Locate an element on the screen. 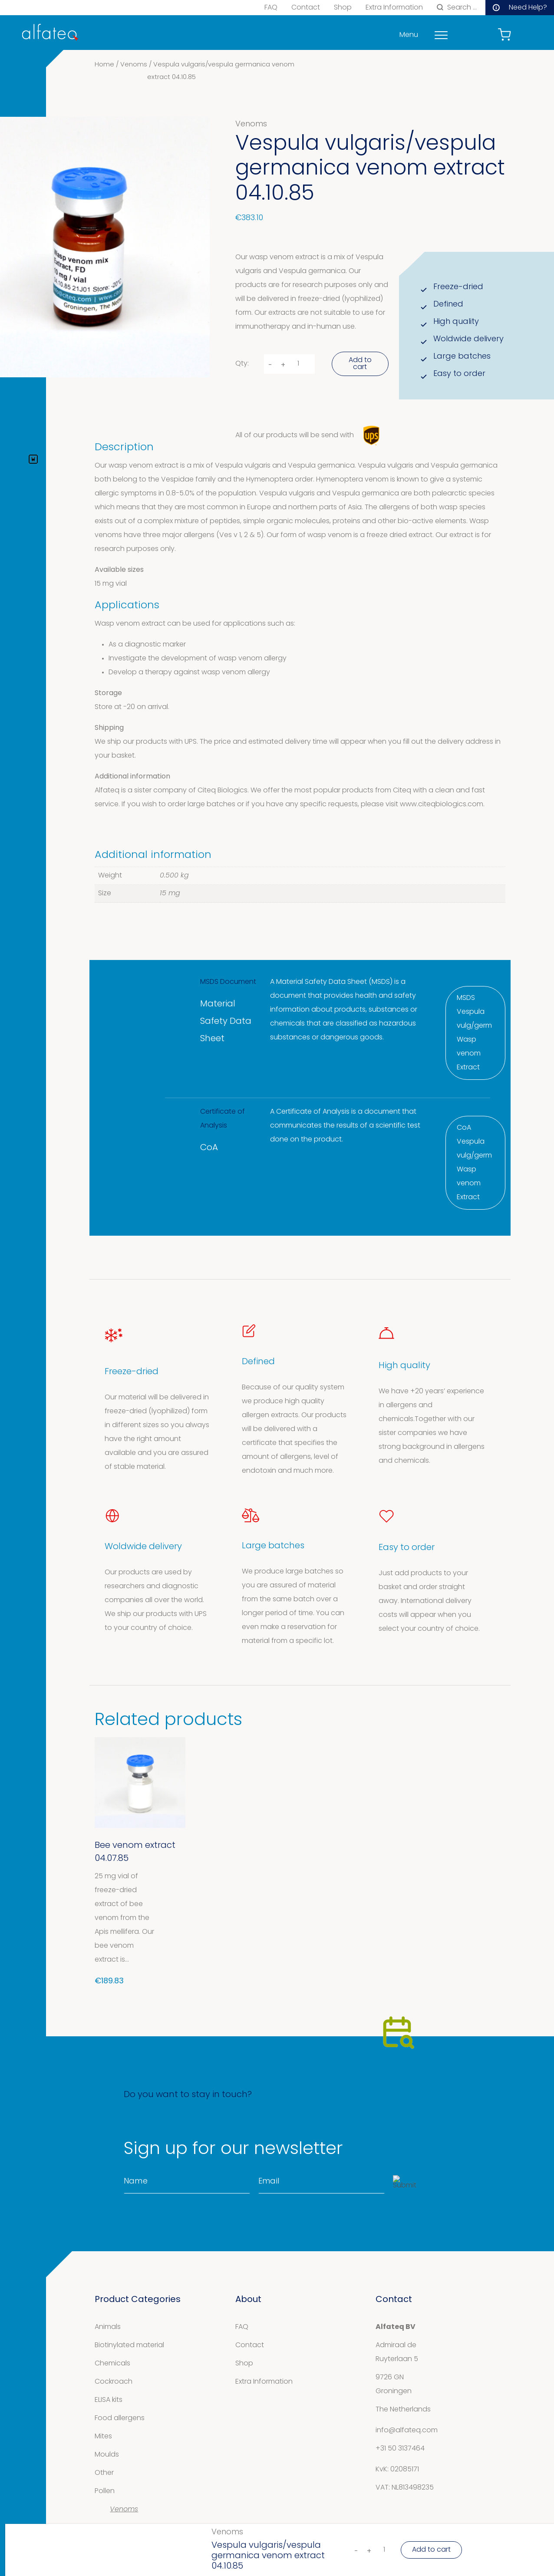 The width and height of the screenshot is (554, 2576). keyboard key for the letter W is located at coordinates (33, 459).